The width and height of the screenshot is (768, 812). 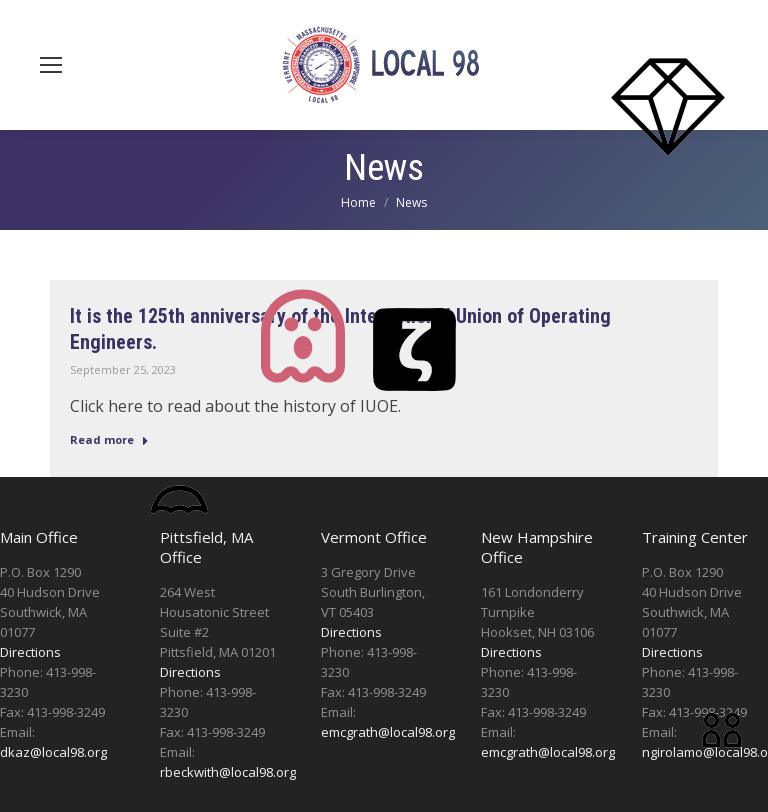 What do you see at coordinates (668, 107) in the screenshot?
I see `data.ai company logo` at bounding box center [668, 107].